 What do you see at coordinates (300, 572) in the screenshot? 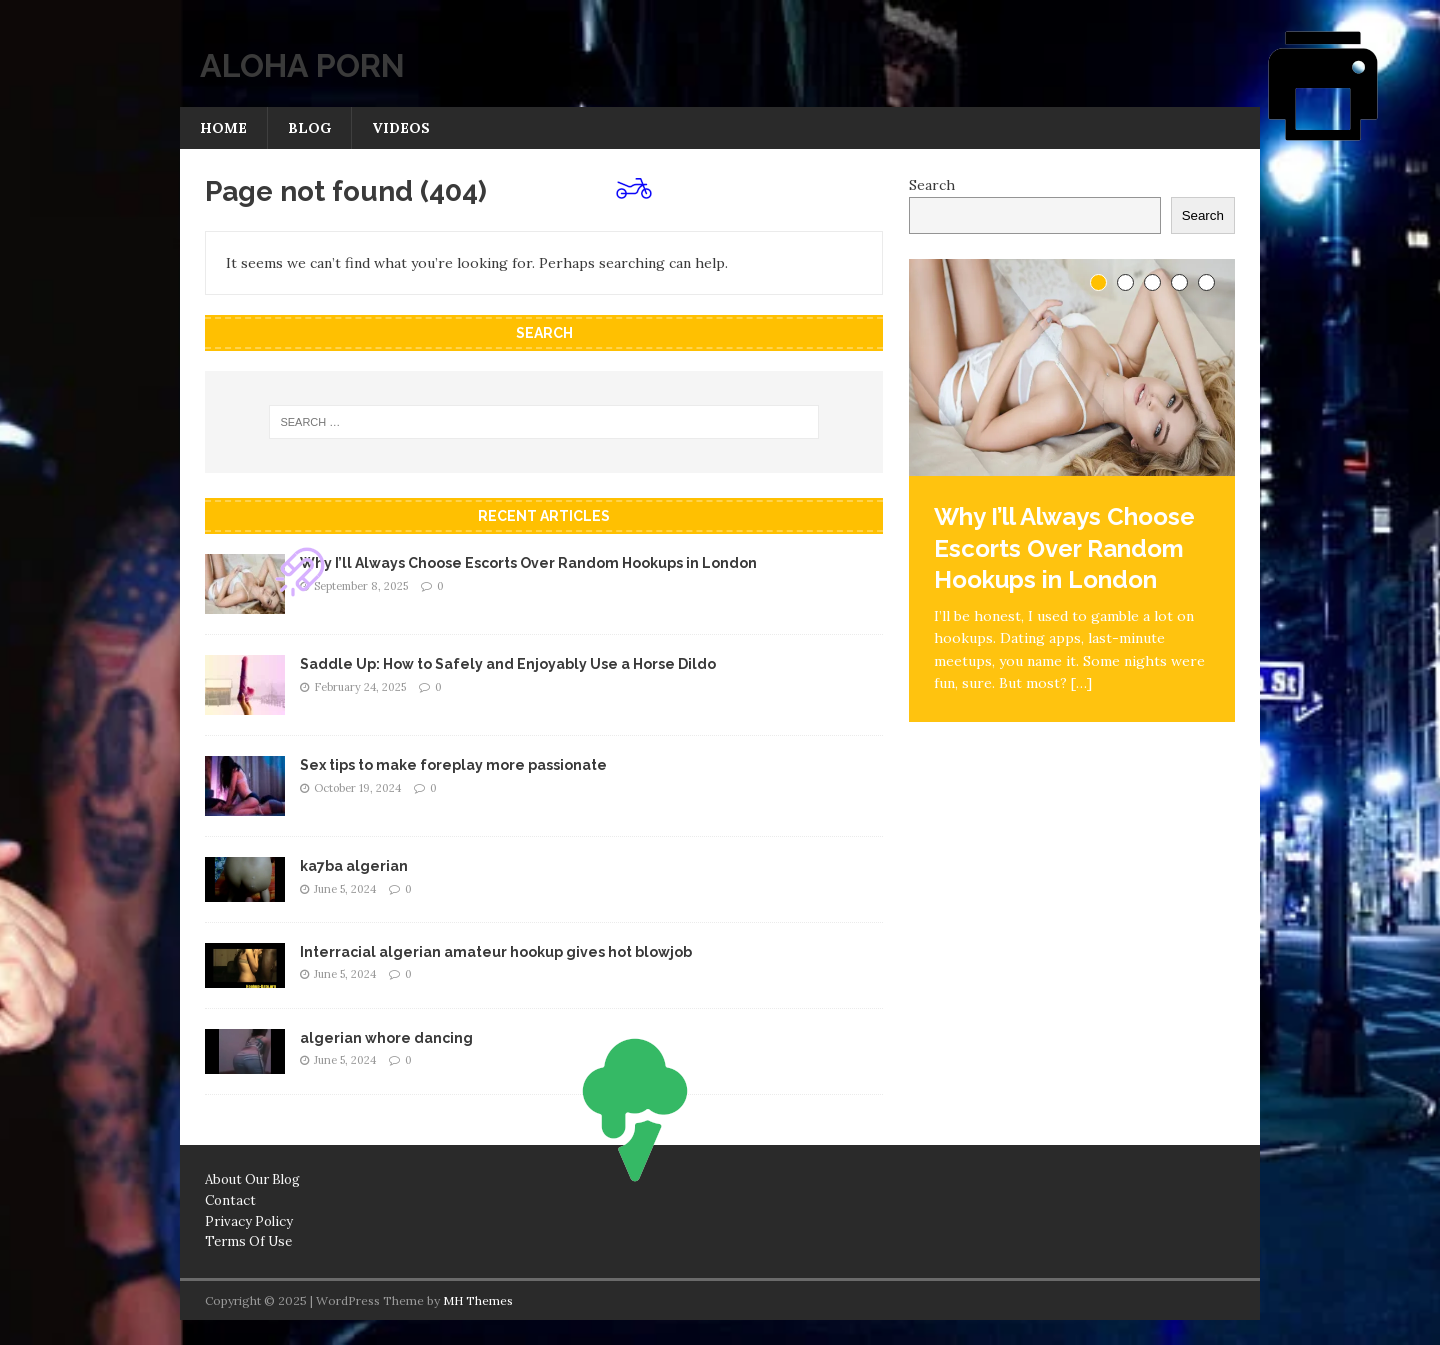
I see `attract or pull related items together` at bounding box center [300, 572].